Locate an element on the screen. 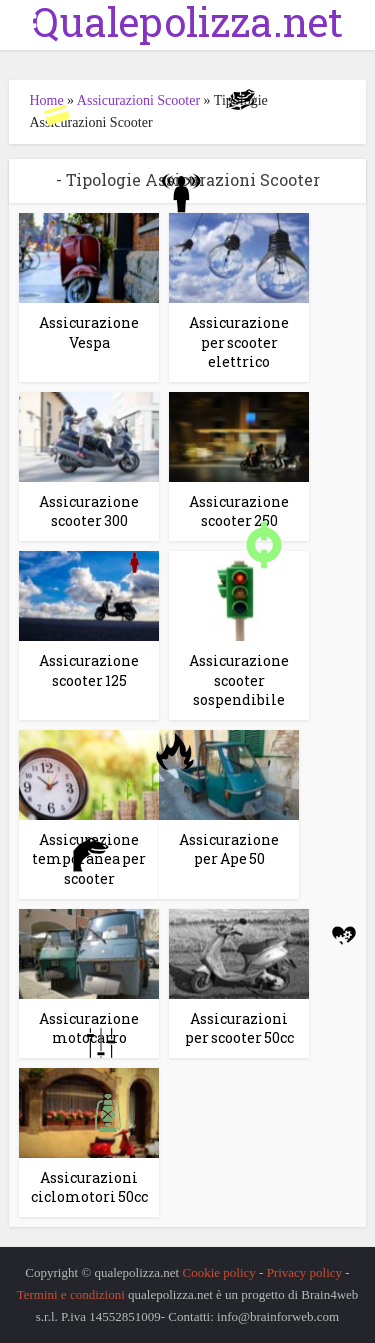 Image resolution: width=375 pixels, height=1343 pixels. view your profile is located at coordinates (134, 562).